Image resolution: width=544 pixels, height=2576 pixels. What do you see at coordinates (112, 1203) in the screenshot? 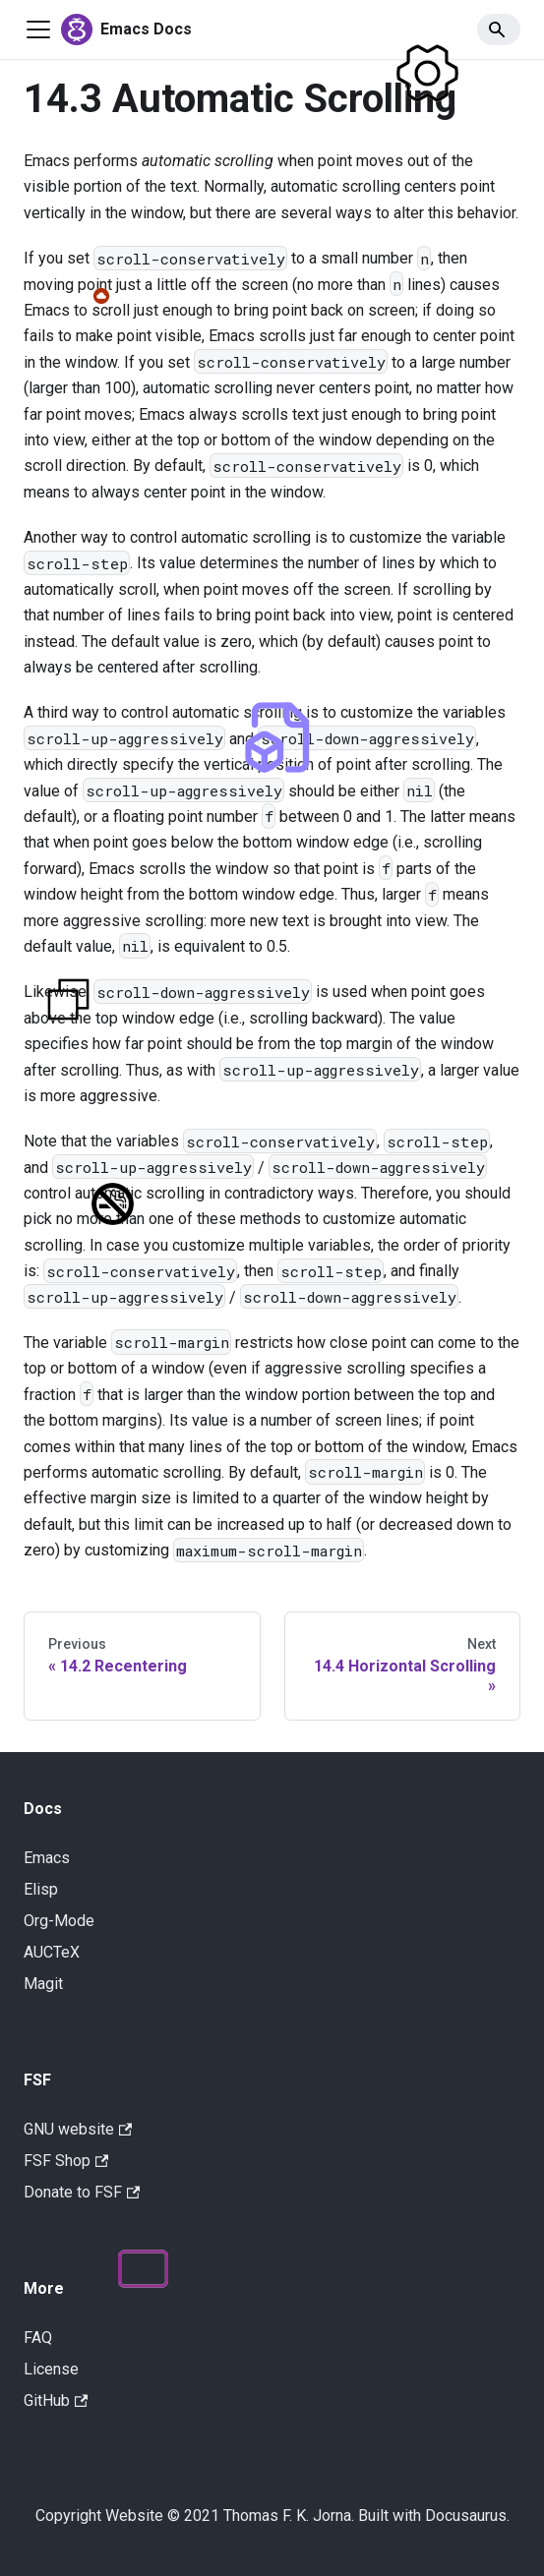
I see `indicates a no smoking zone or policy` at bounding box center [112, 1203].